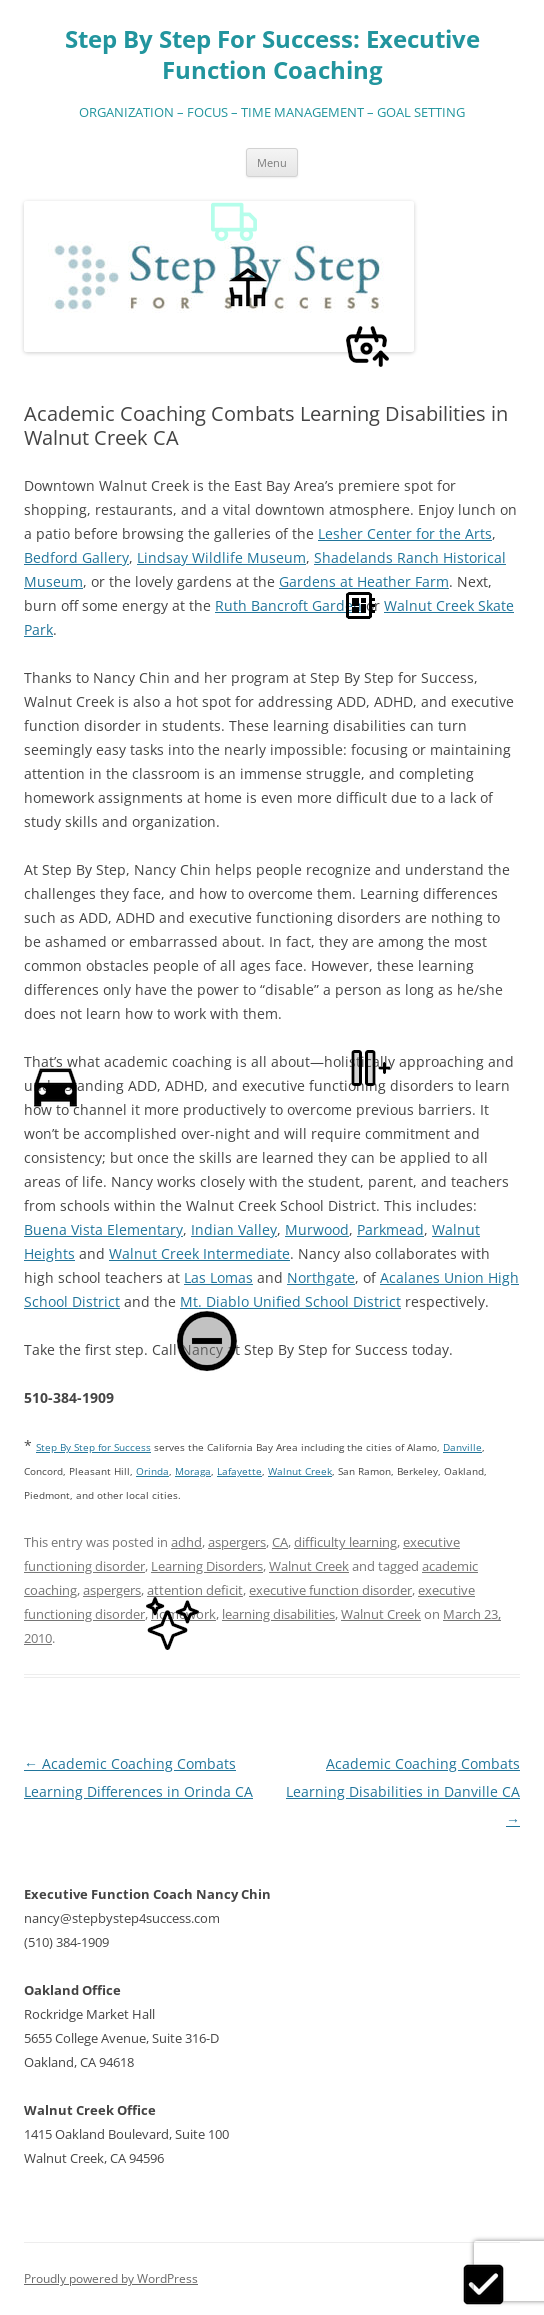  I want to click on upload items from your basket, so click(366, 344).